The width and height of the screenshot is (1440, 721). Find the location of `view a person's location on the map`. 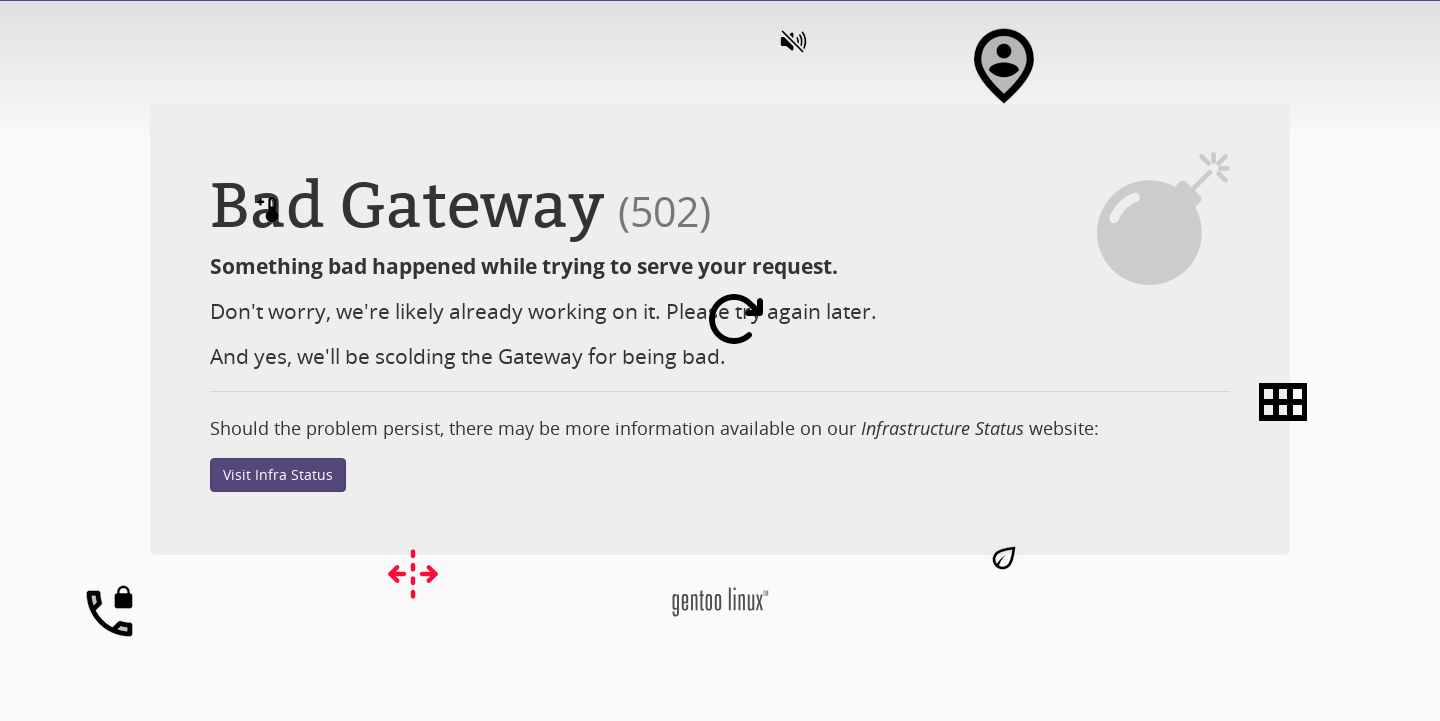

view a person's location on the map is located at coordinates (1004, 66).